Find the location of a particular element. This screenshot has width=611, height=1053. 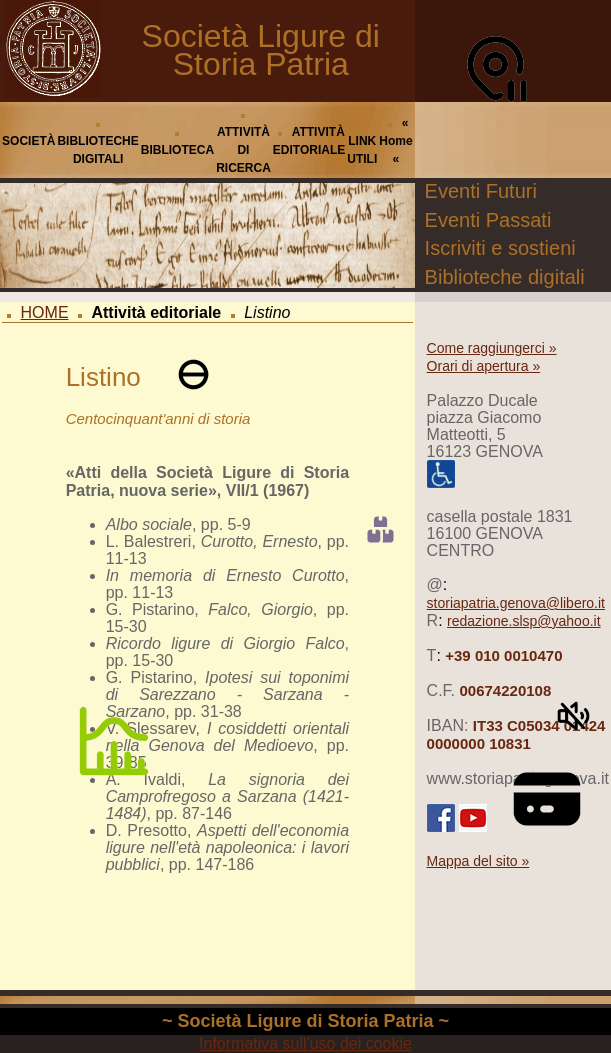

pause location tracking is located at coordinates (495, 67).